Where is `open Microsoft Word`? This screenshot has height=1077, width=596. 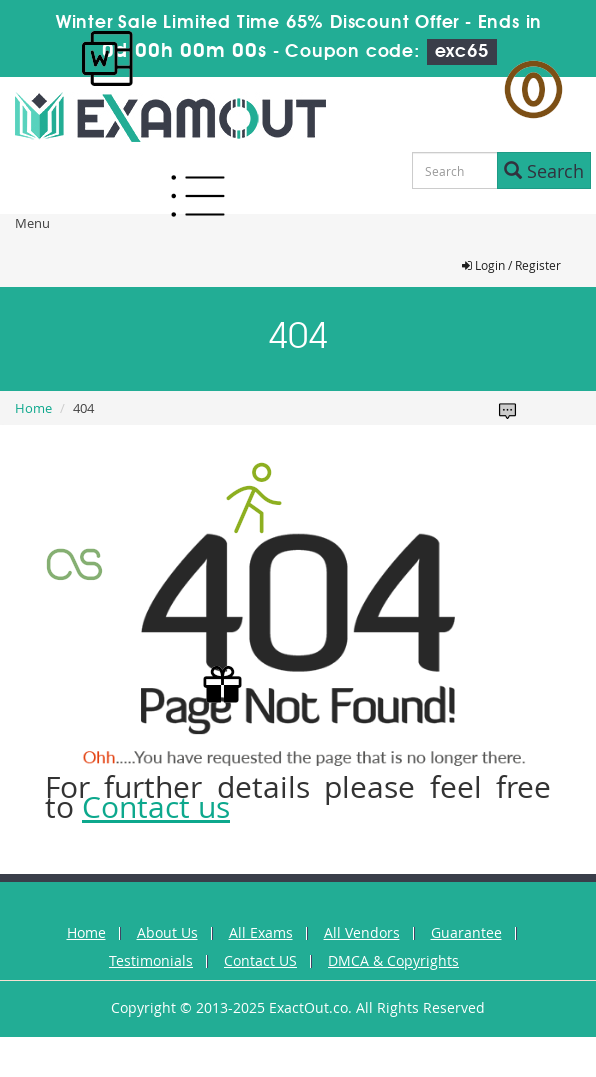
open Microsoft Word is located at coordinates (109, 58).